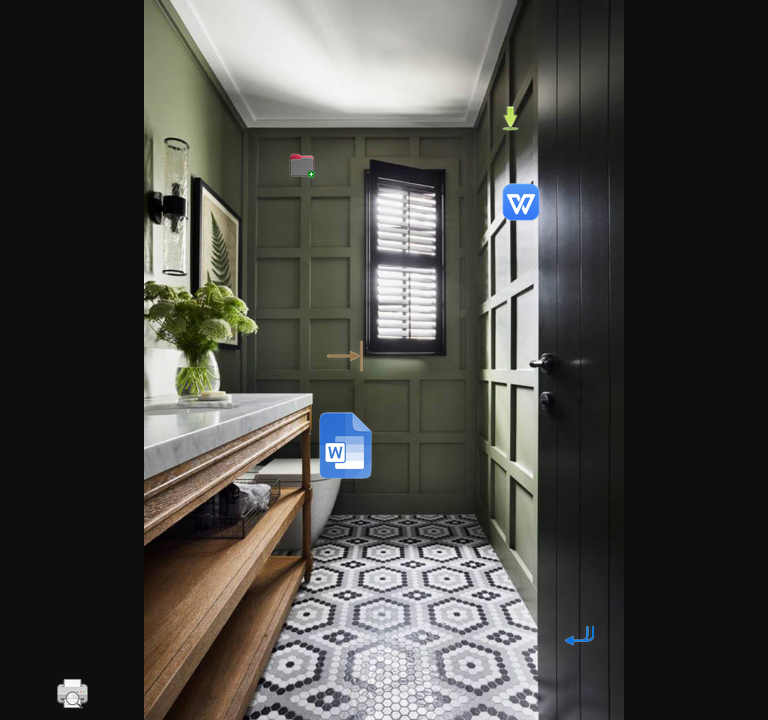 This screenshot has height=720, width=768. I want to click on reply to all recipients of an email, so click(579, 634).